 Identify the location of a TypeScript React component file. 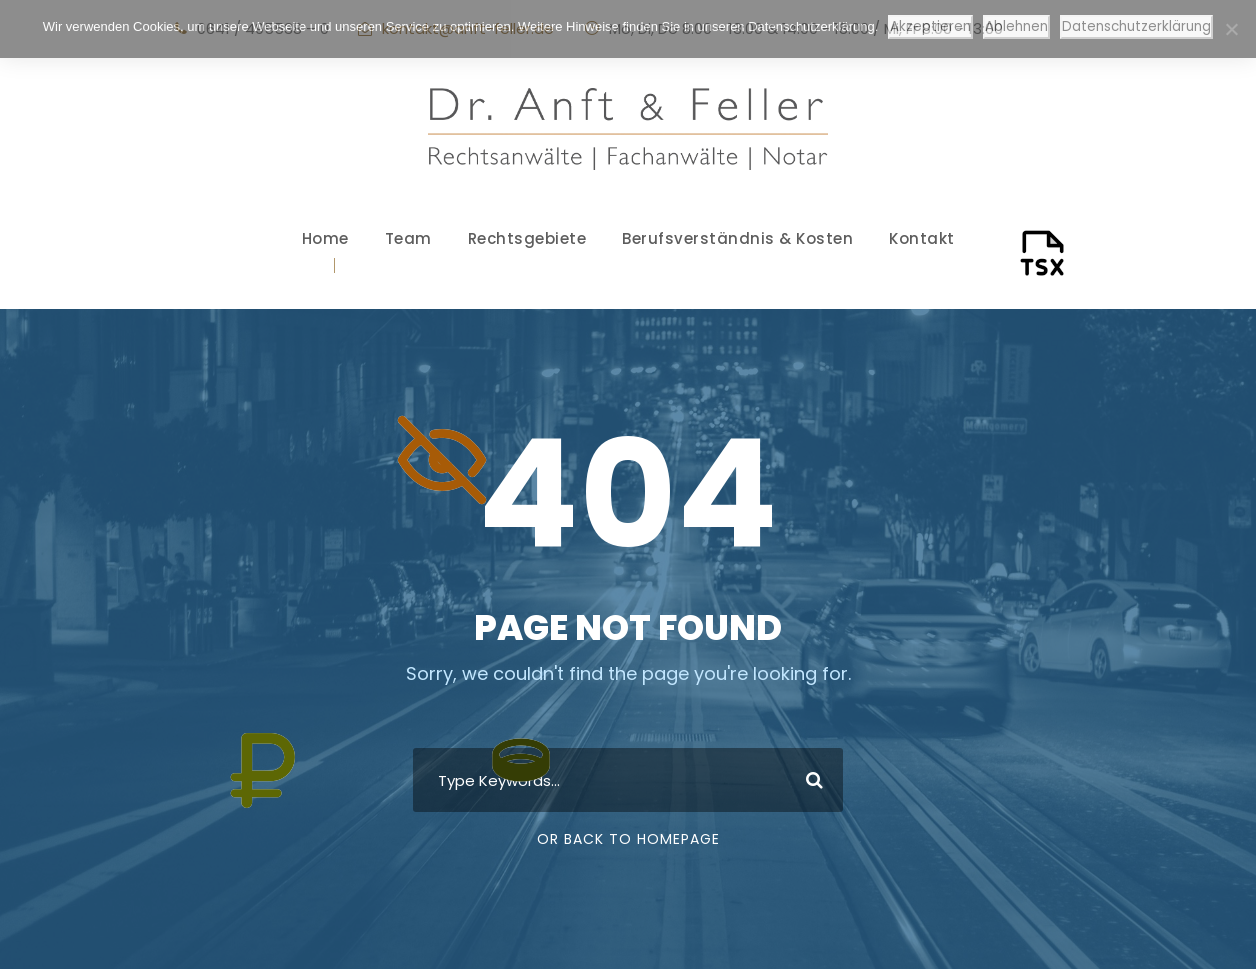
(1043, 255).